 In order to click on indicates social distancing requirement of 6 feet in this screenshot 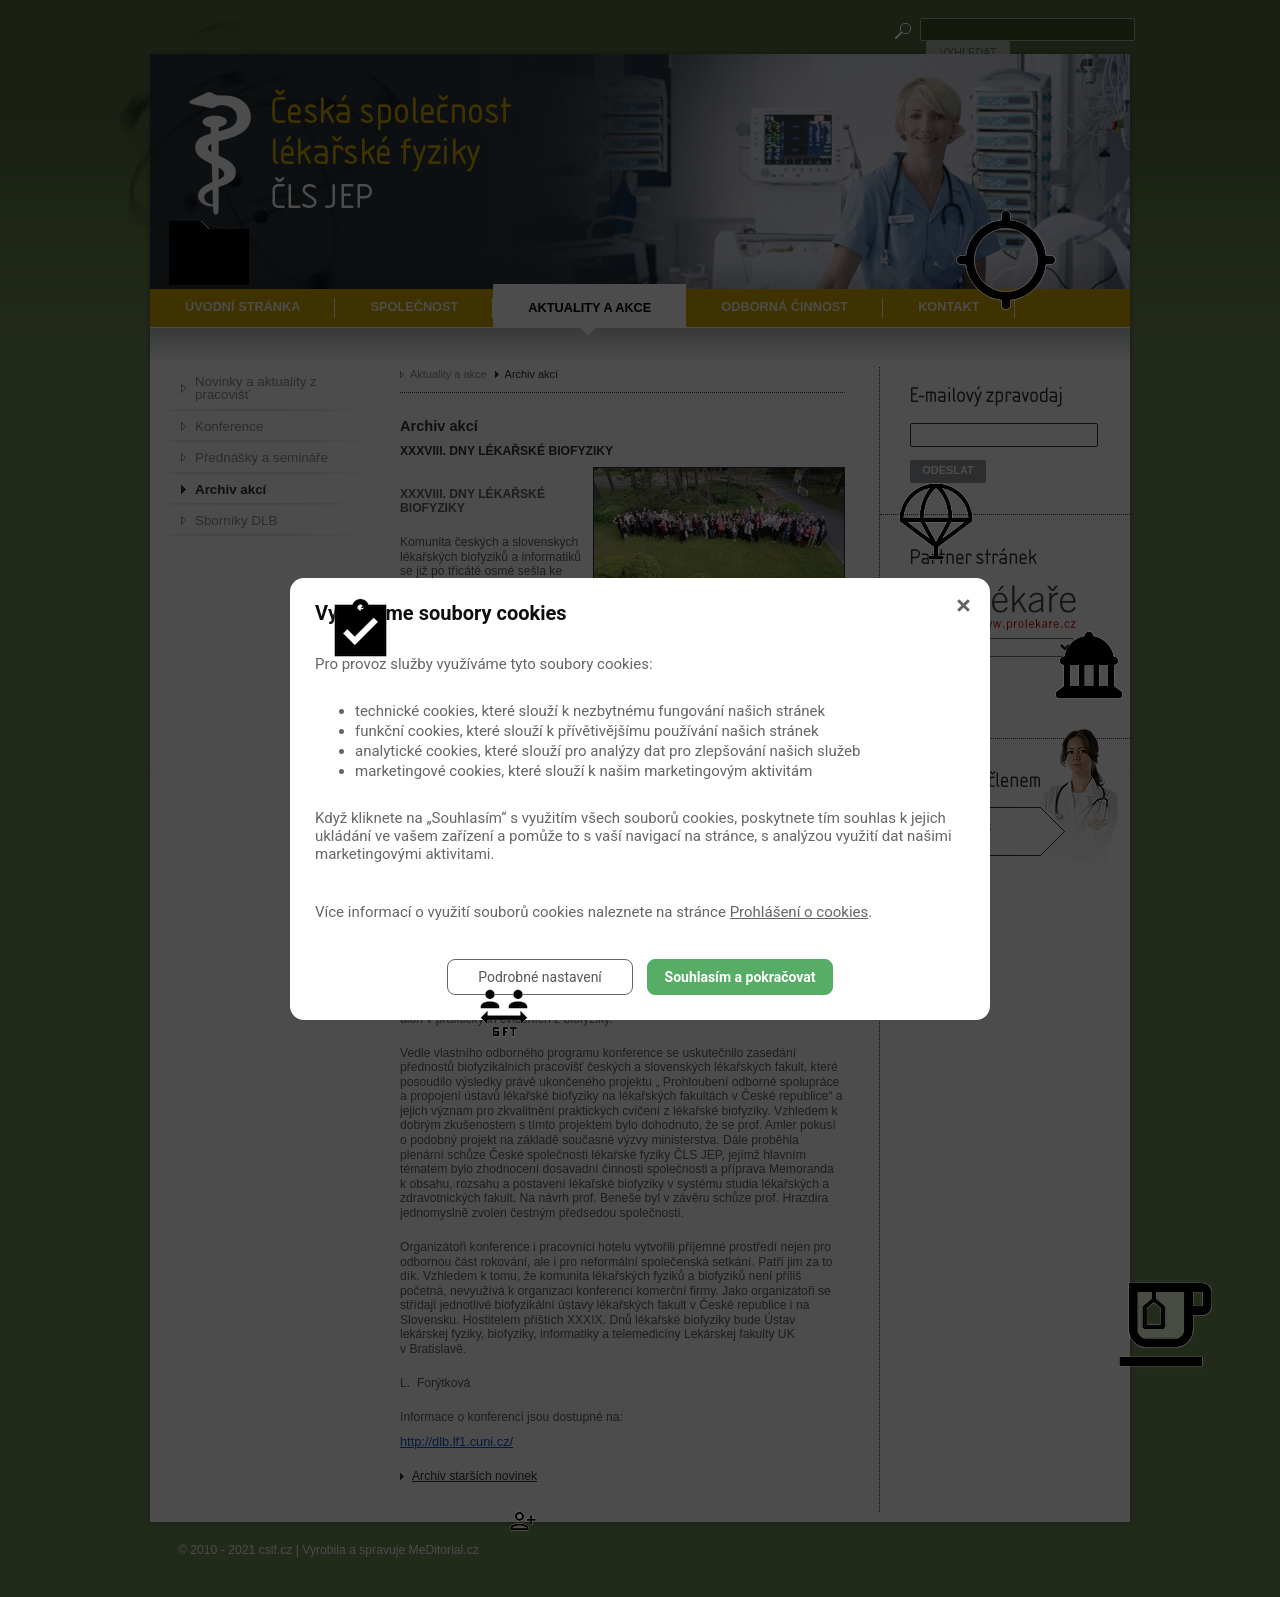, I will do `click(504, 1013)`.